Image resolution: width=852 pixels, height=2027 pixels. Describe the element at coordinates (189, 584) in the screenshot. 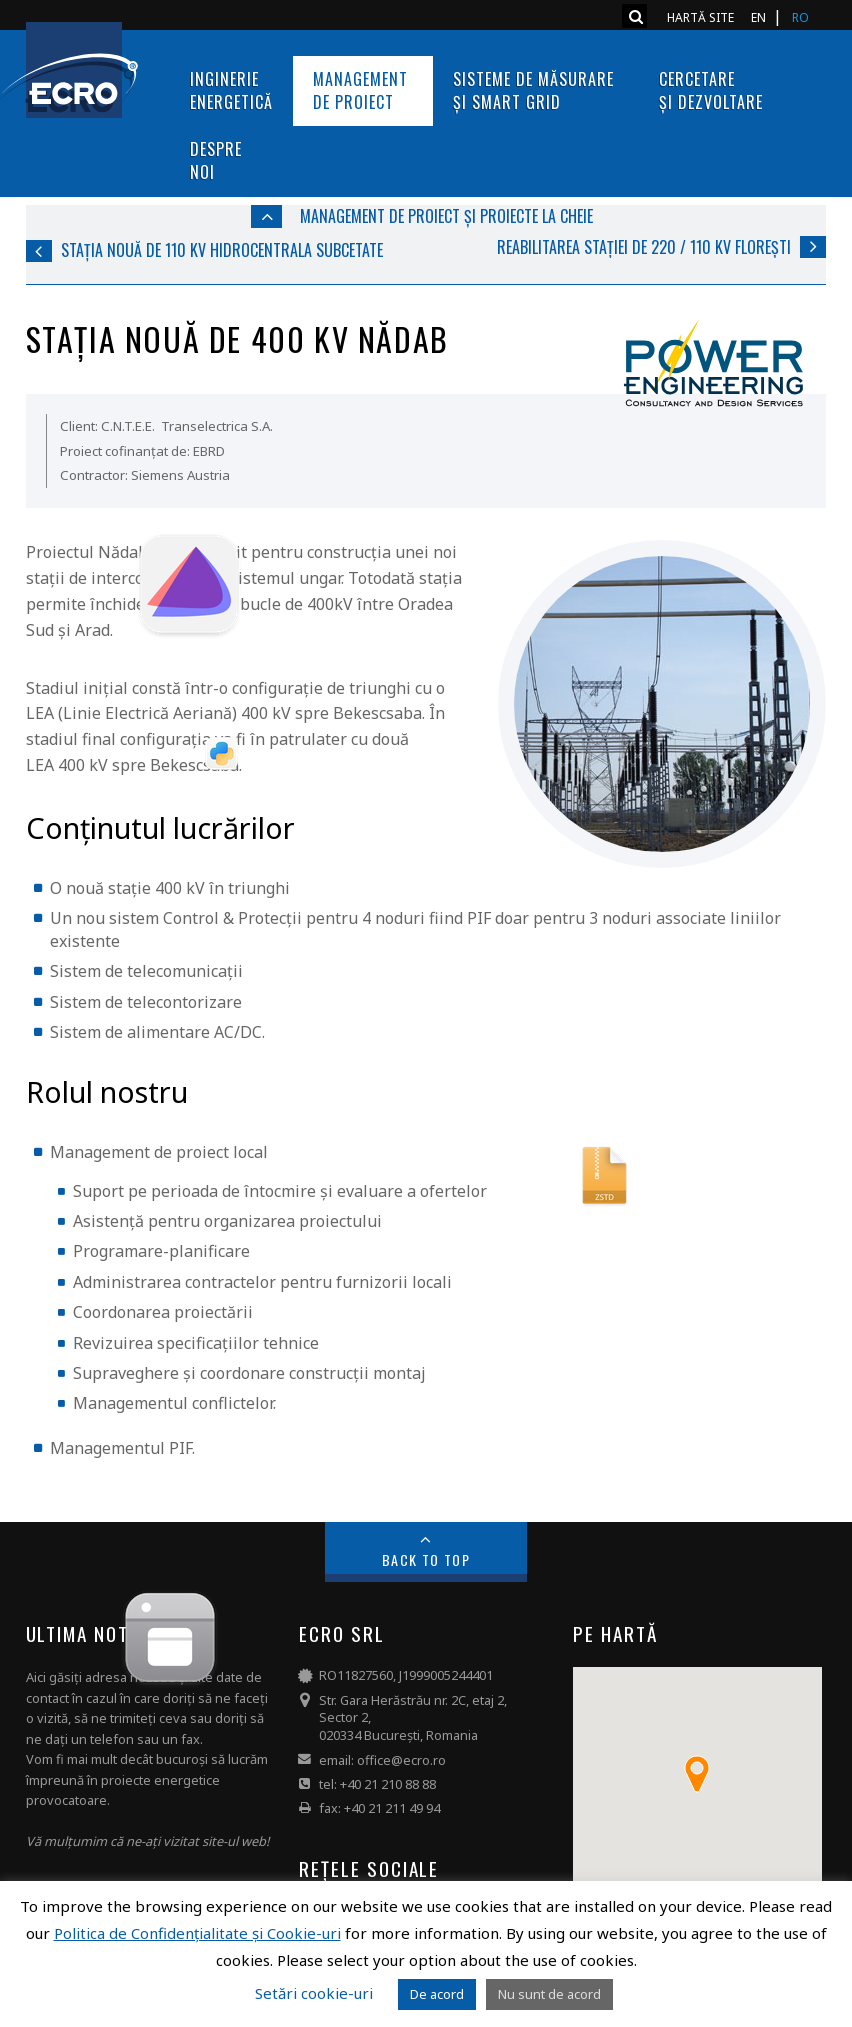

I see `launch endeavouros linux application` at that location.